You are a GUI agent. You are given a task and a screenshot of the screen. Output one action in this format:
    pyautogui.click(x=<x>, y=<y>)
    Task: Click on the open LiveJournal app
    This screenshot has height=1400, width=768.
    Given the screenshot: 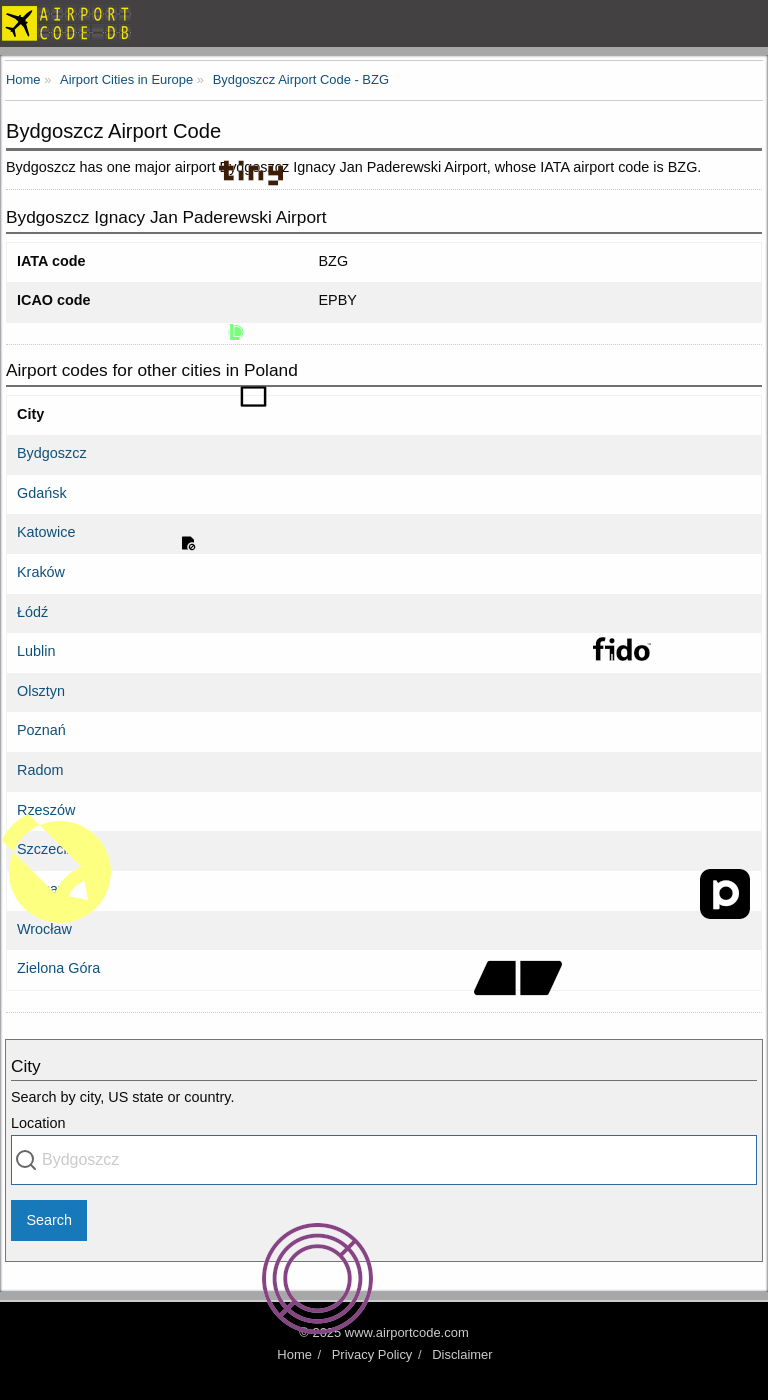 What is the action you would take?
    pyautogui.click(x=56, y=868)
    